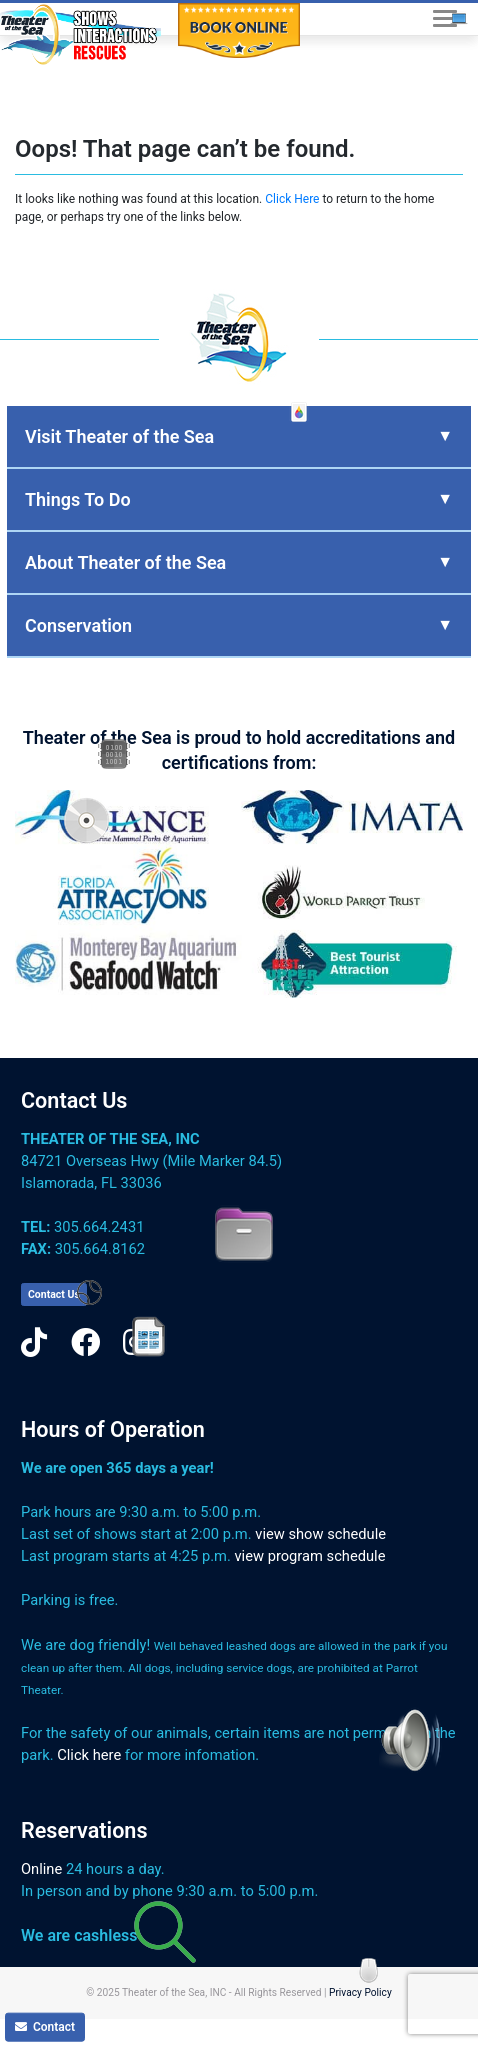 The width and height of the screenshot is (478, 2048). Describe the element at coordinates (89, 1292) in the screenshot. I see `access sports and activities emoji category` at that location.